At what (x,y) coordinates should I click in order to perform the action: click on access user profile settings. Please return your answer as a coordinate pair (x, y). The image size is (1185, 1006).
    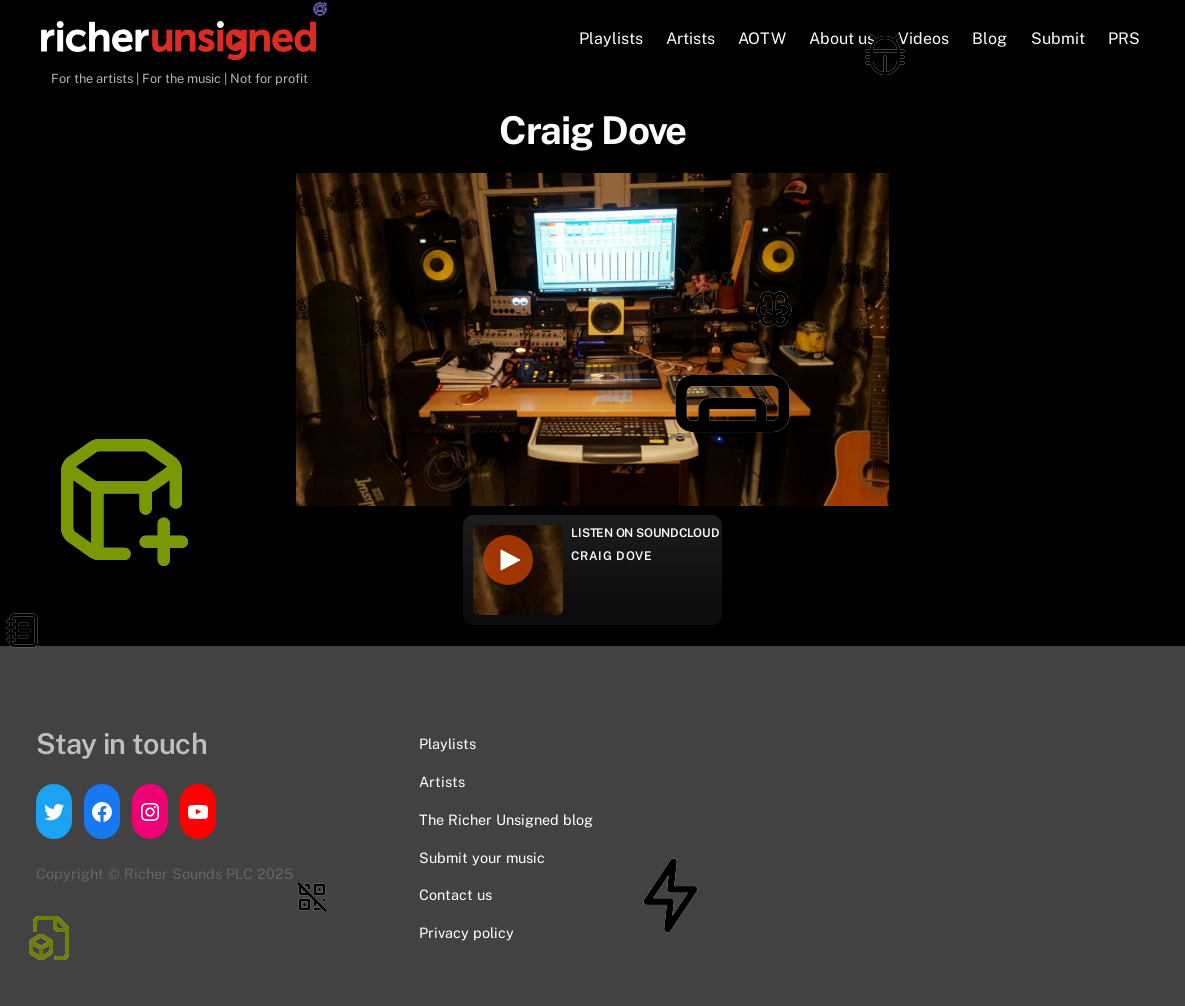
    Looking at the image, I should click on (320, 9).